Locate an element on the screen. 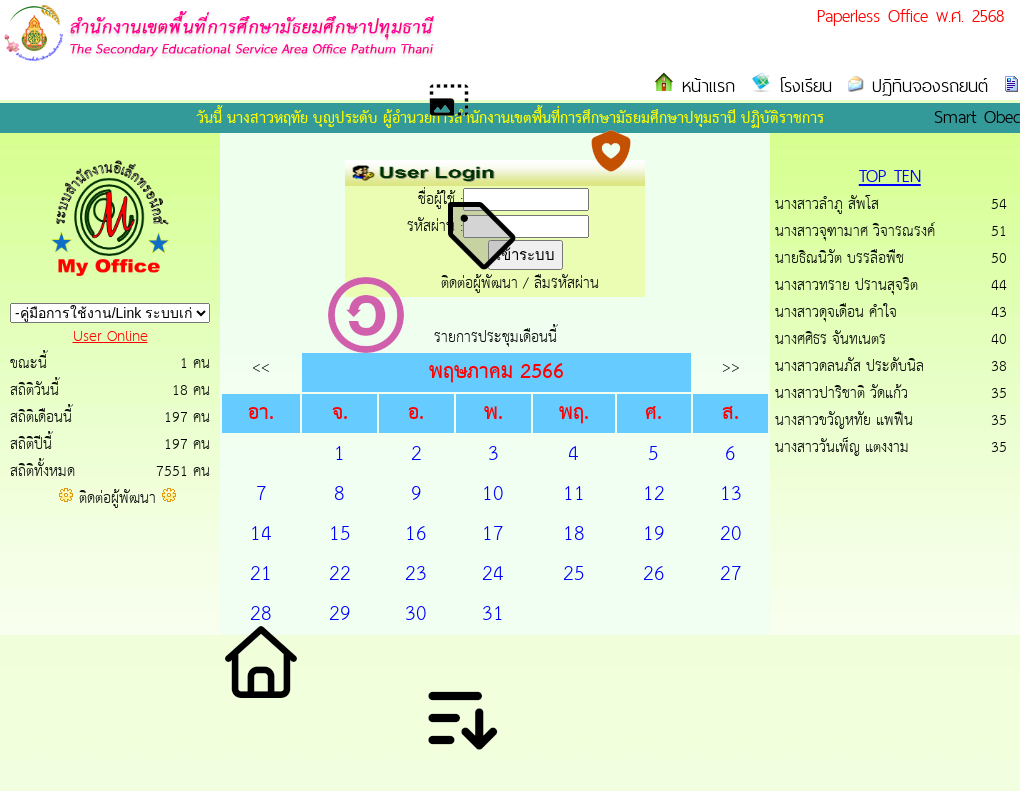 This screenshot has width=1020, height=791. indicates content shared under creative commons share-alike license is located at coordinates (366, 315).